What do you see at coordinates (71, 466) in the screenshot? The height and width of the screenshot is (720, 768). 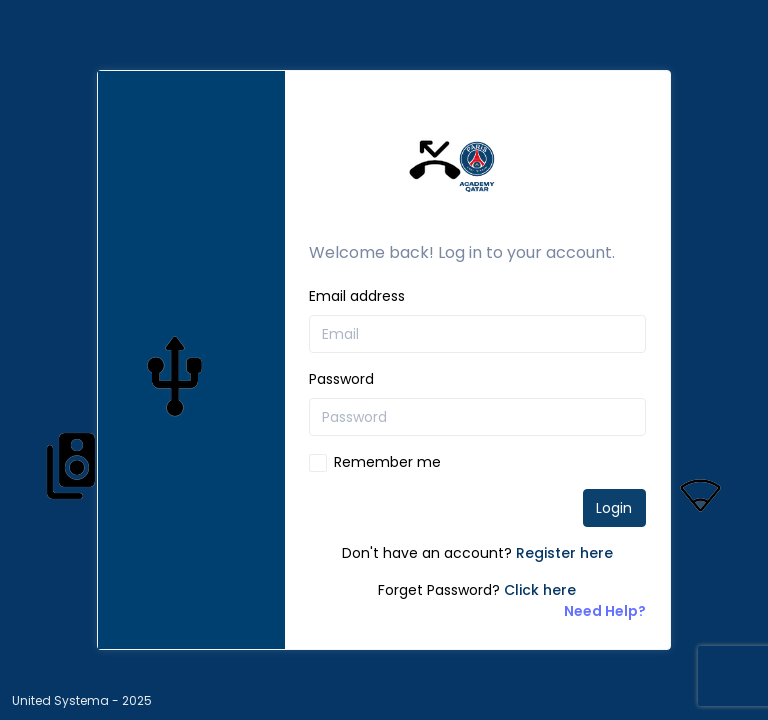 I see `access speaker group settings` at bounding box center [71, 466].